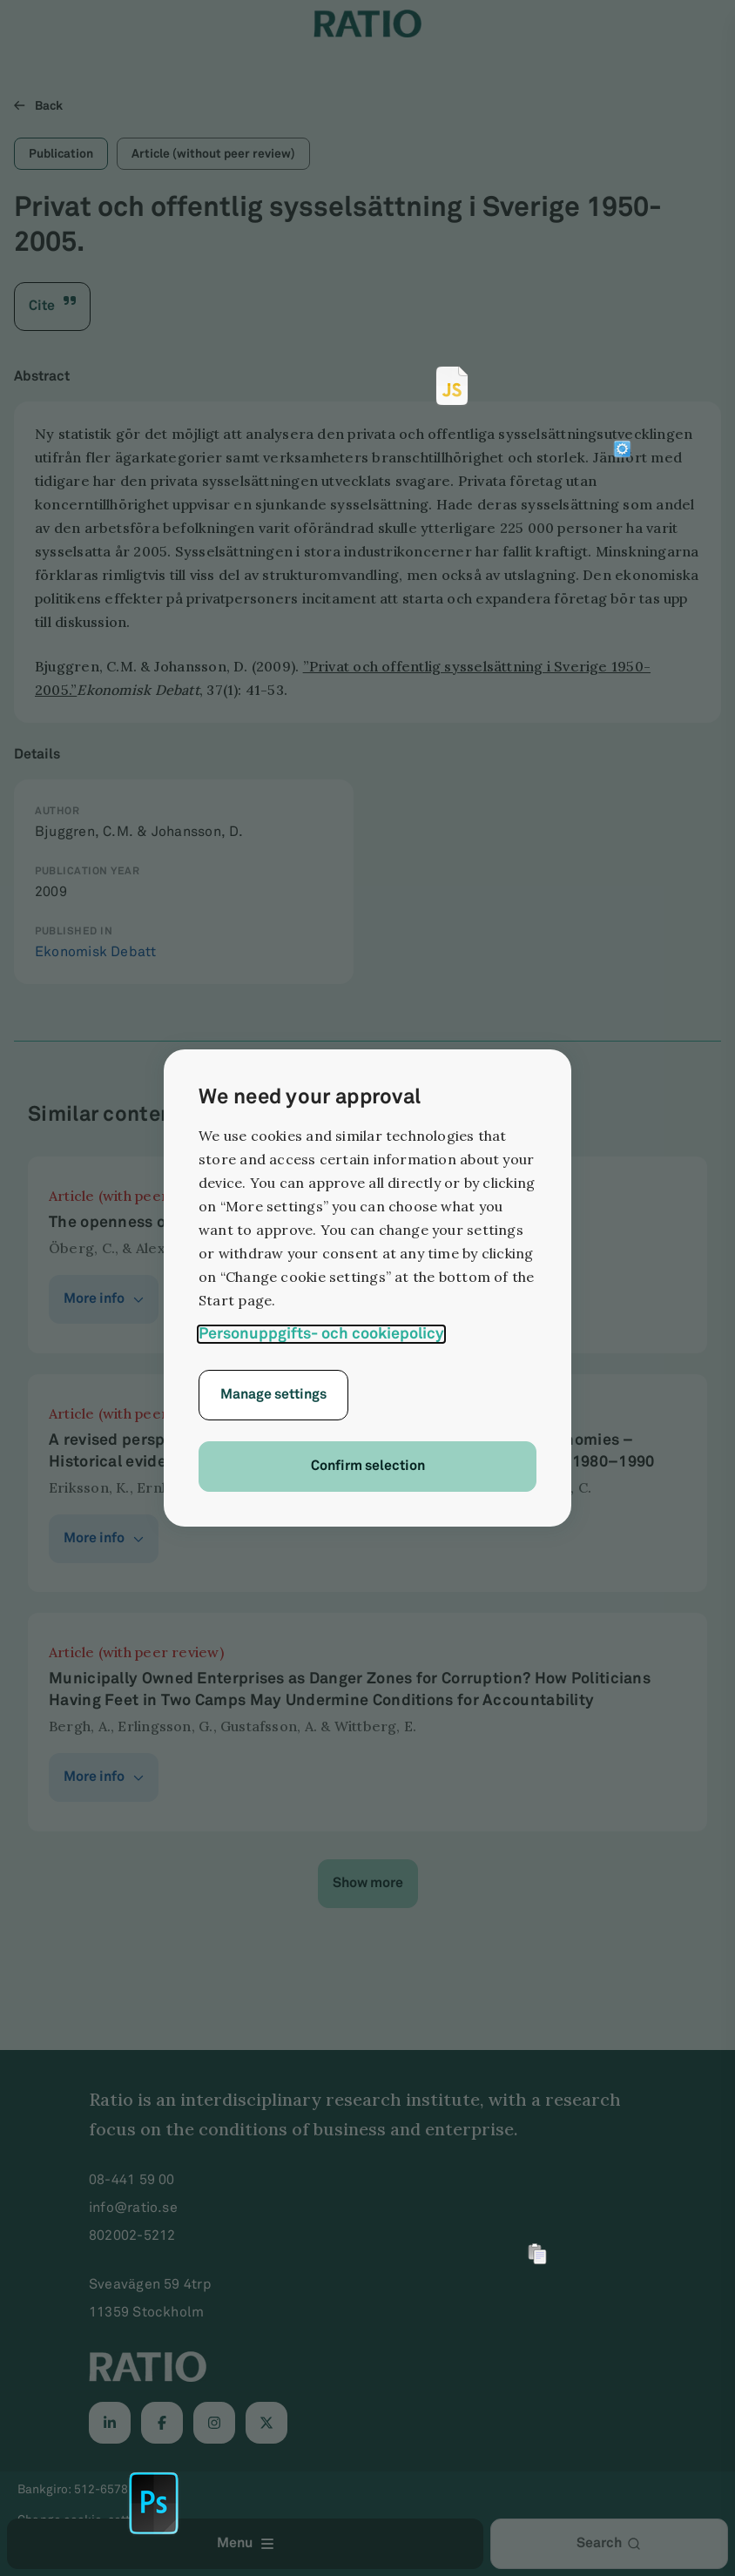 The height and width of the screenshot is (2576, 735). Describe the element at coordinates (622, 448) in the screenshot. I see `windows installer package file` at that location.